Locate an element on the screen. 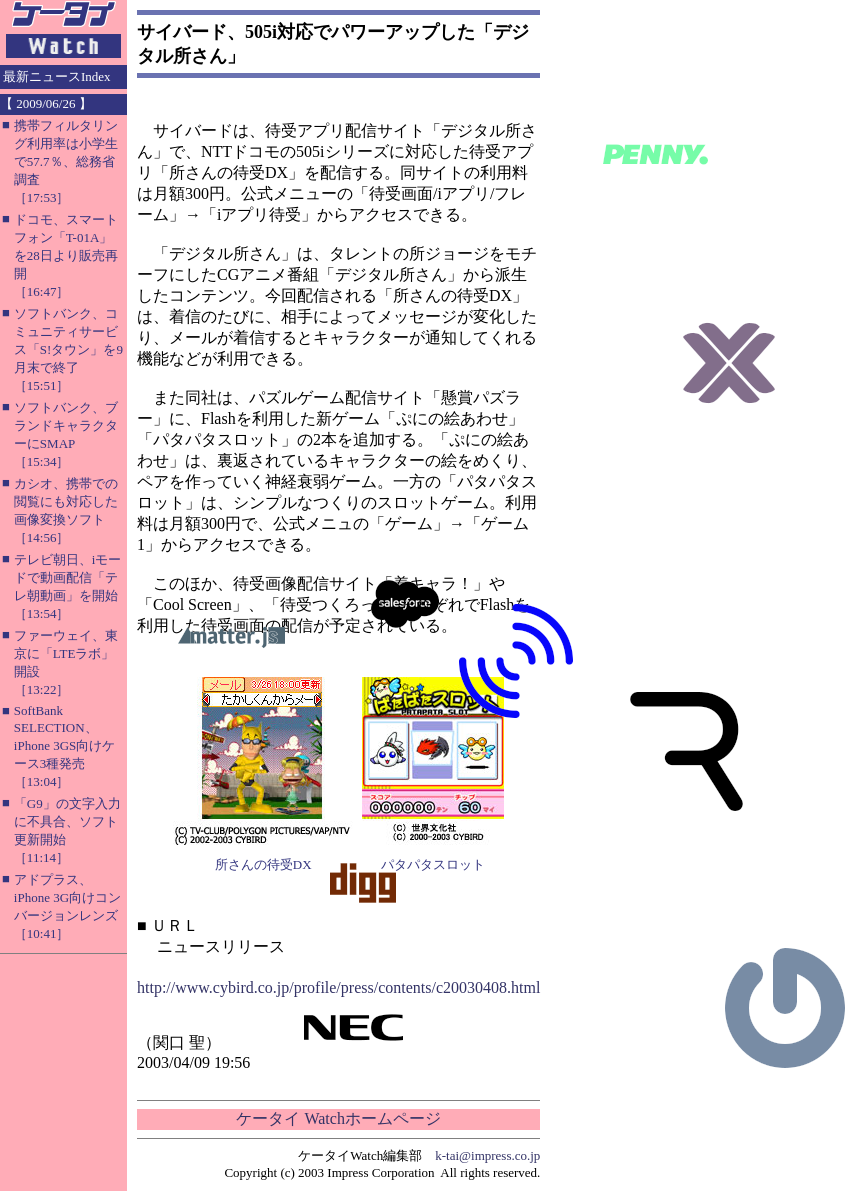 This screenshot has width=860, height=1191. sonarqube server logo is located at coordinates (516, 661).